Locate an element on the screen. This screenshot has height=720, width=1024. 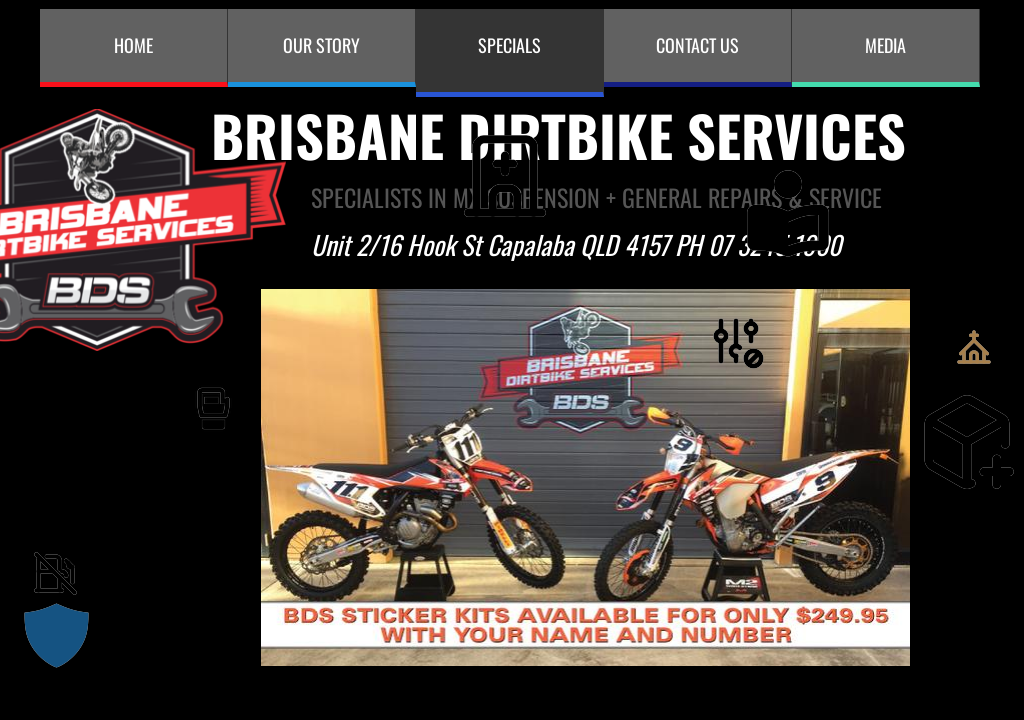
find nearby hospitals or medical facilities is located at coordinates (505, 176).